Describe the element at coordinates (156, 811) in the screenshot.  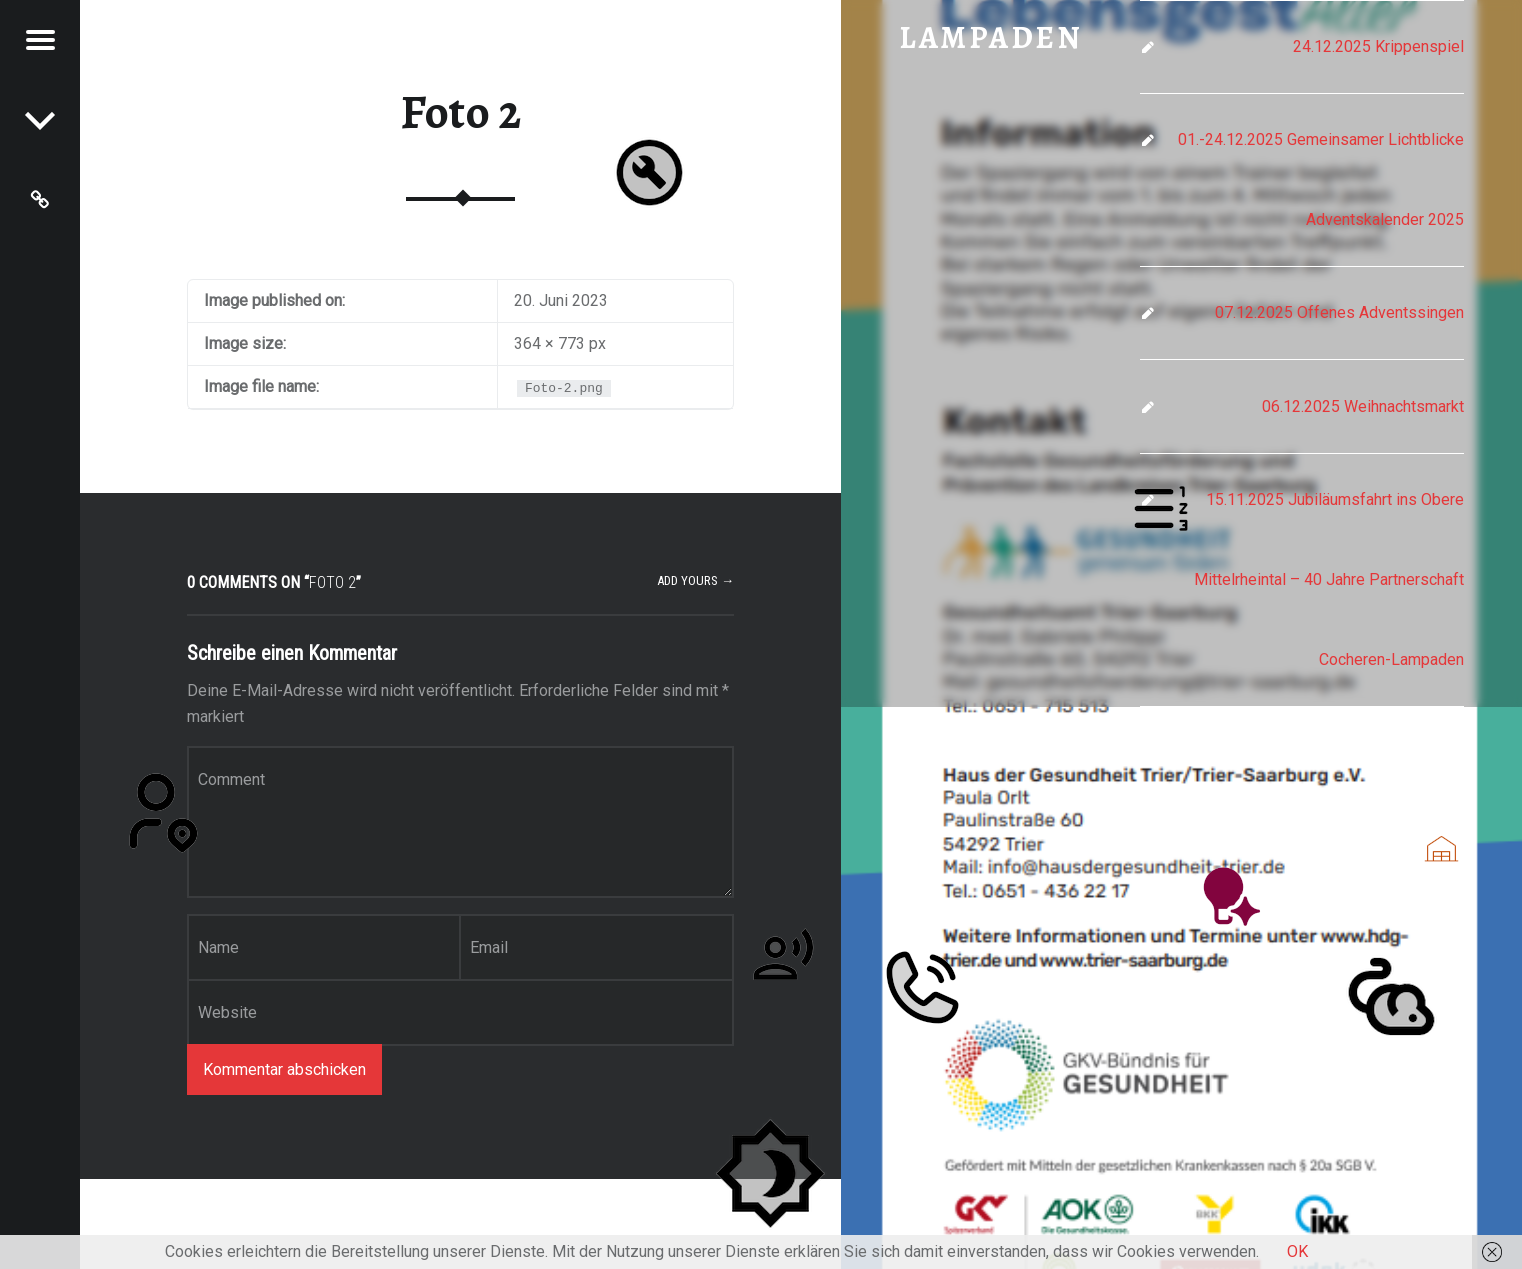
I see `view user's location on map` at that location.